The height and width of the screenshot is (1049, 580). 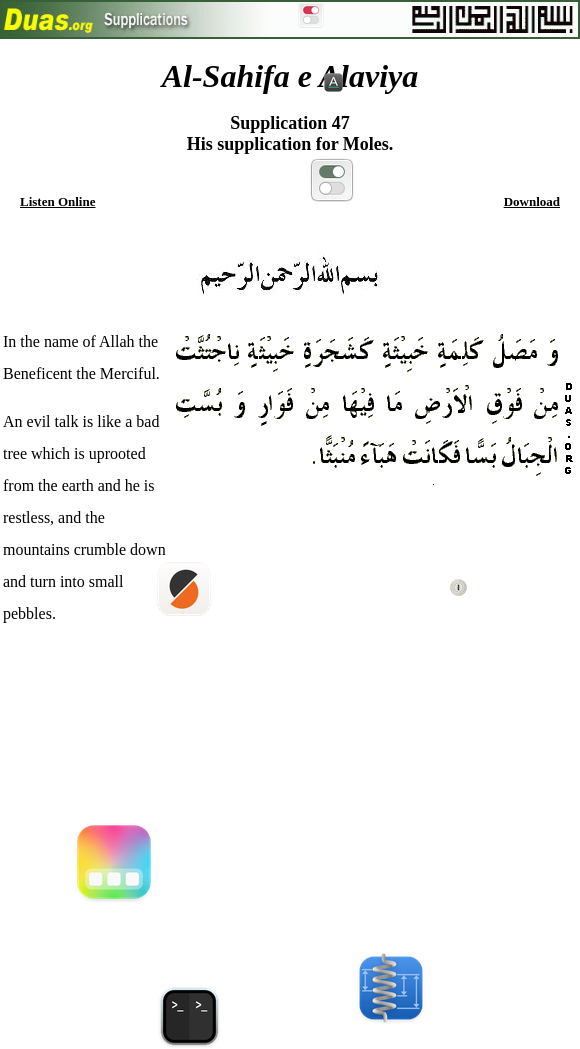 I want to click on open system tweaks or customization settings, so click(x=332, y=180).